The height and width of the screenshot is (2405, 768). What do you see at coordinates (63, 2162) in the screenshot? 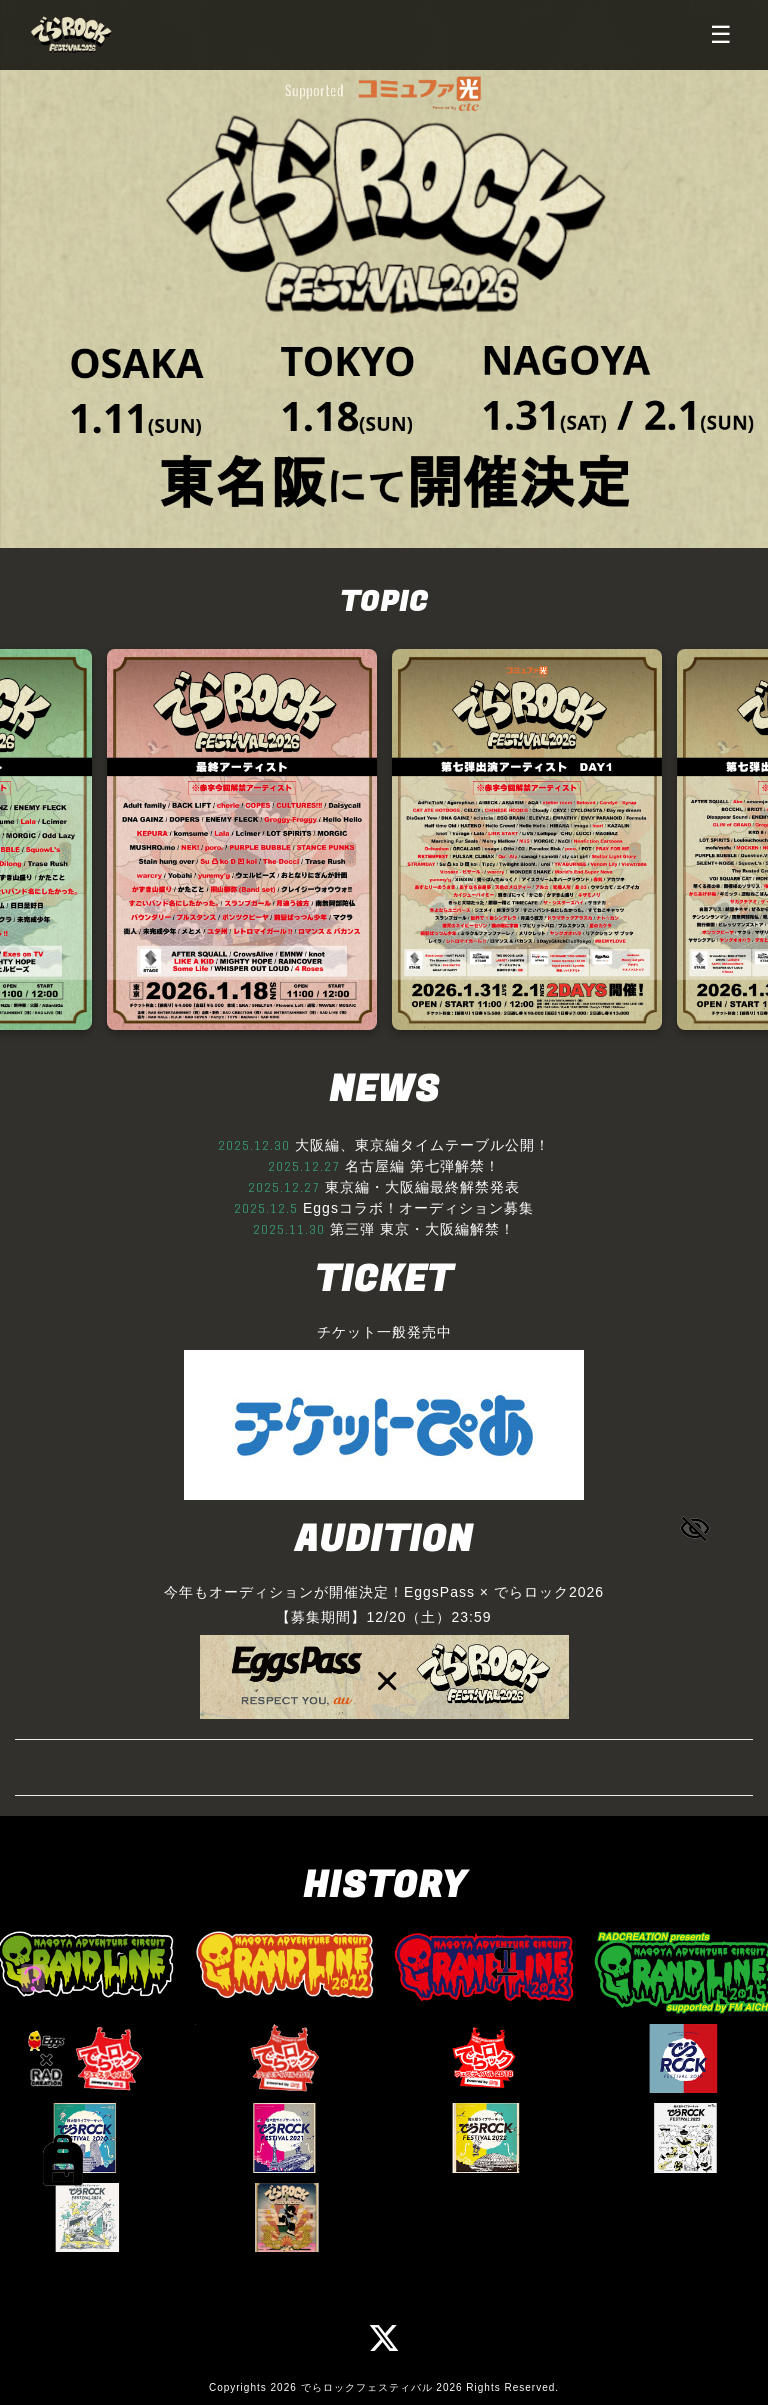
I see `access your inventory or storage` at bounding box center [63, 2162].